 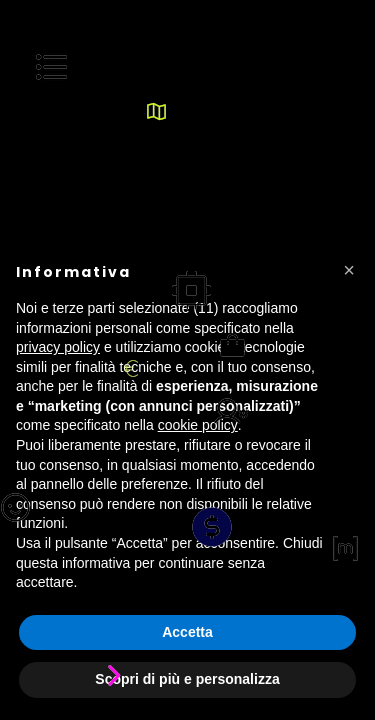 I want to click on view amount in euros, so click(x=132, y=368).